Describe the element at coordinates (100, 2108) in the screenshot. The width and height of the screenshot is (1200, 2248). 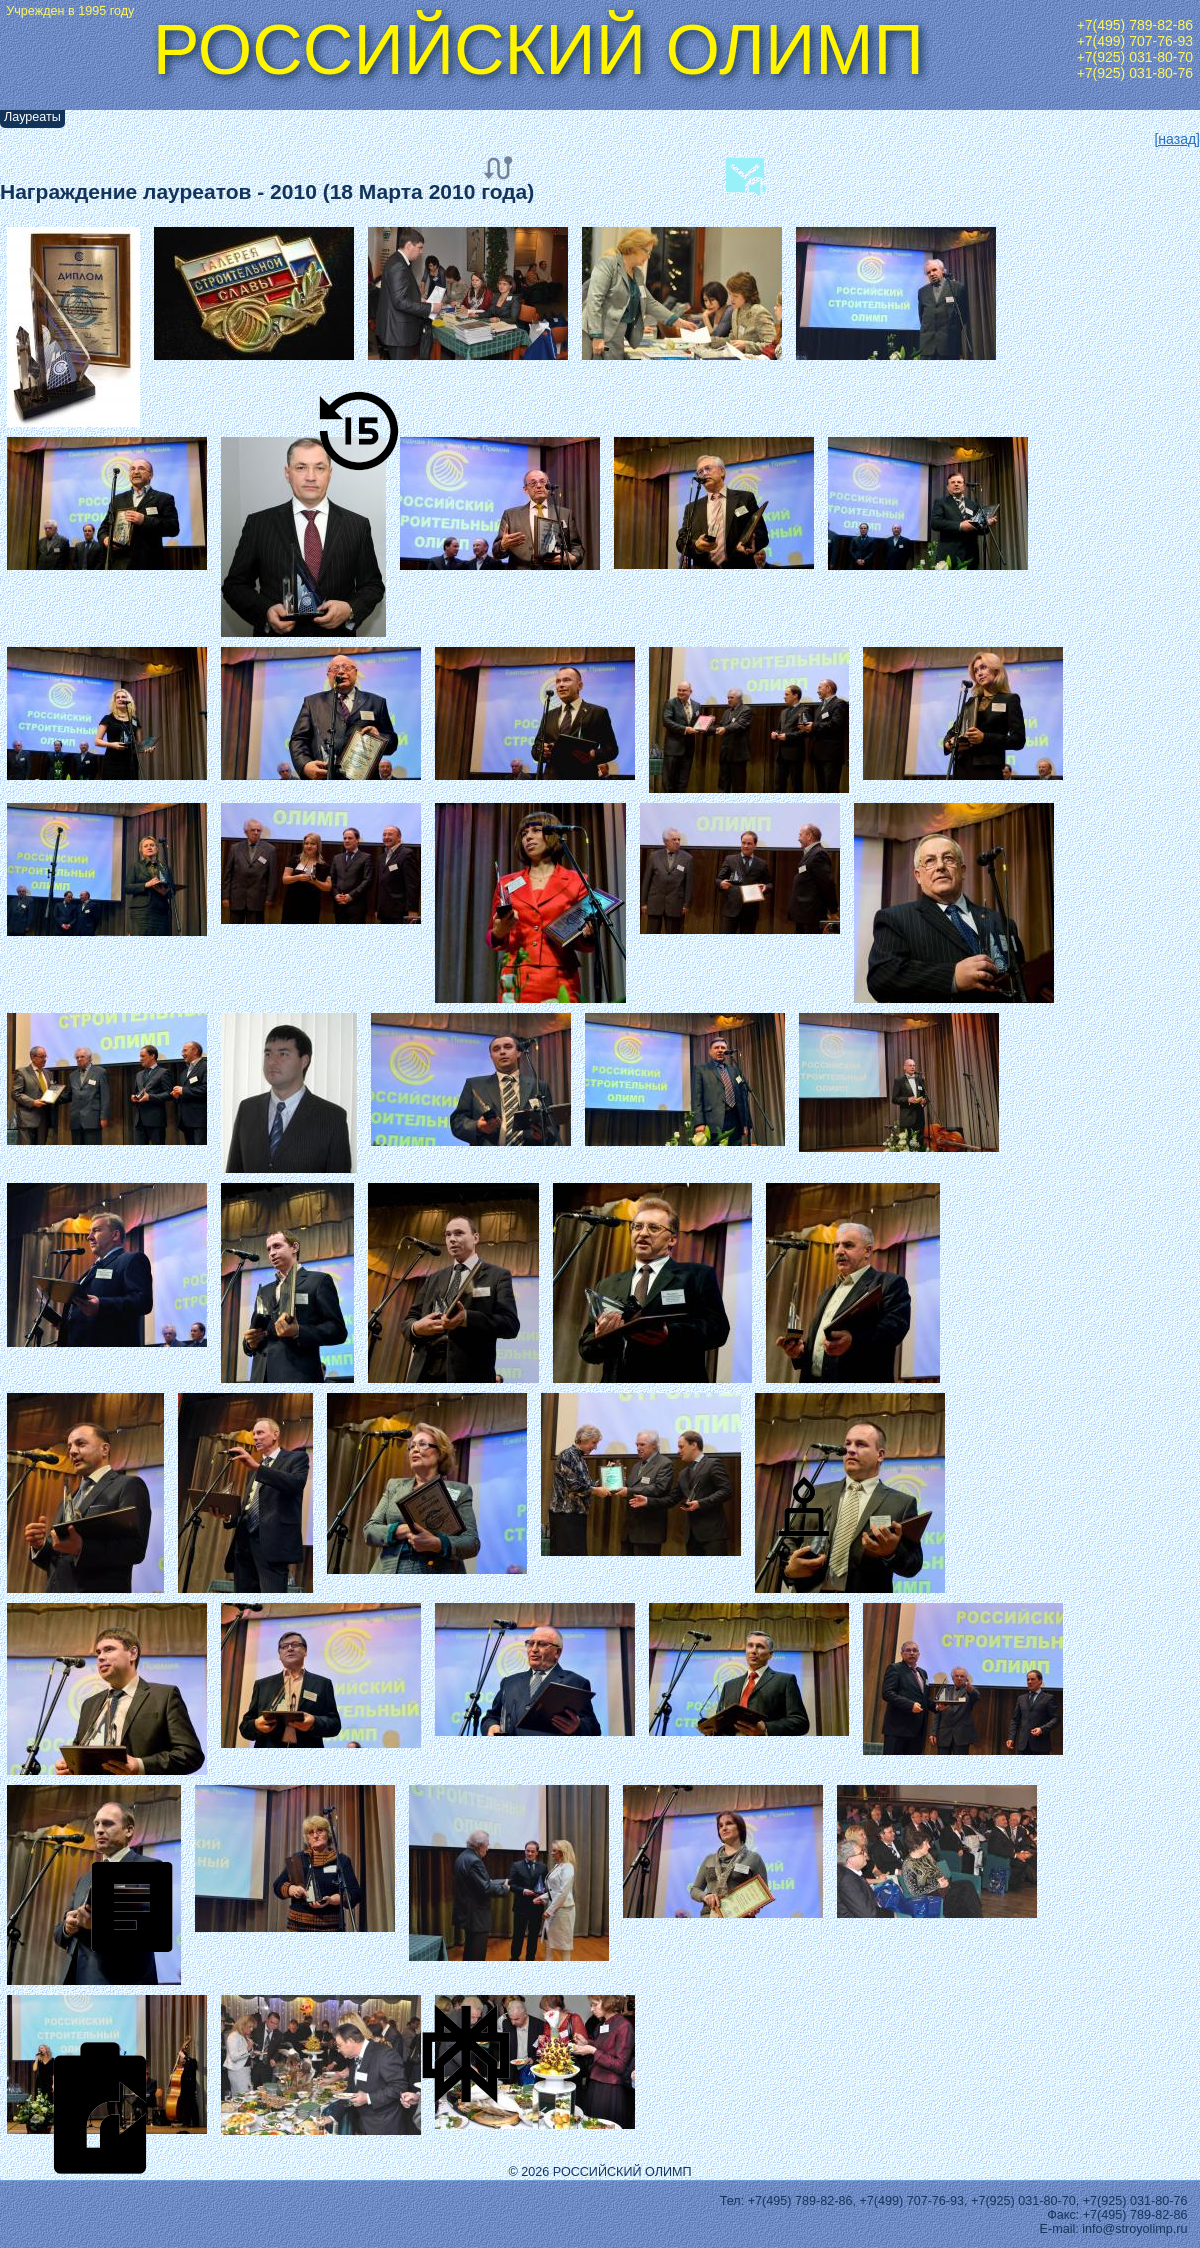
I see `share battery power with another device` at that location.